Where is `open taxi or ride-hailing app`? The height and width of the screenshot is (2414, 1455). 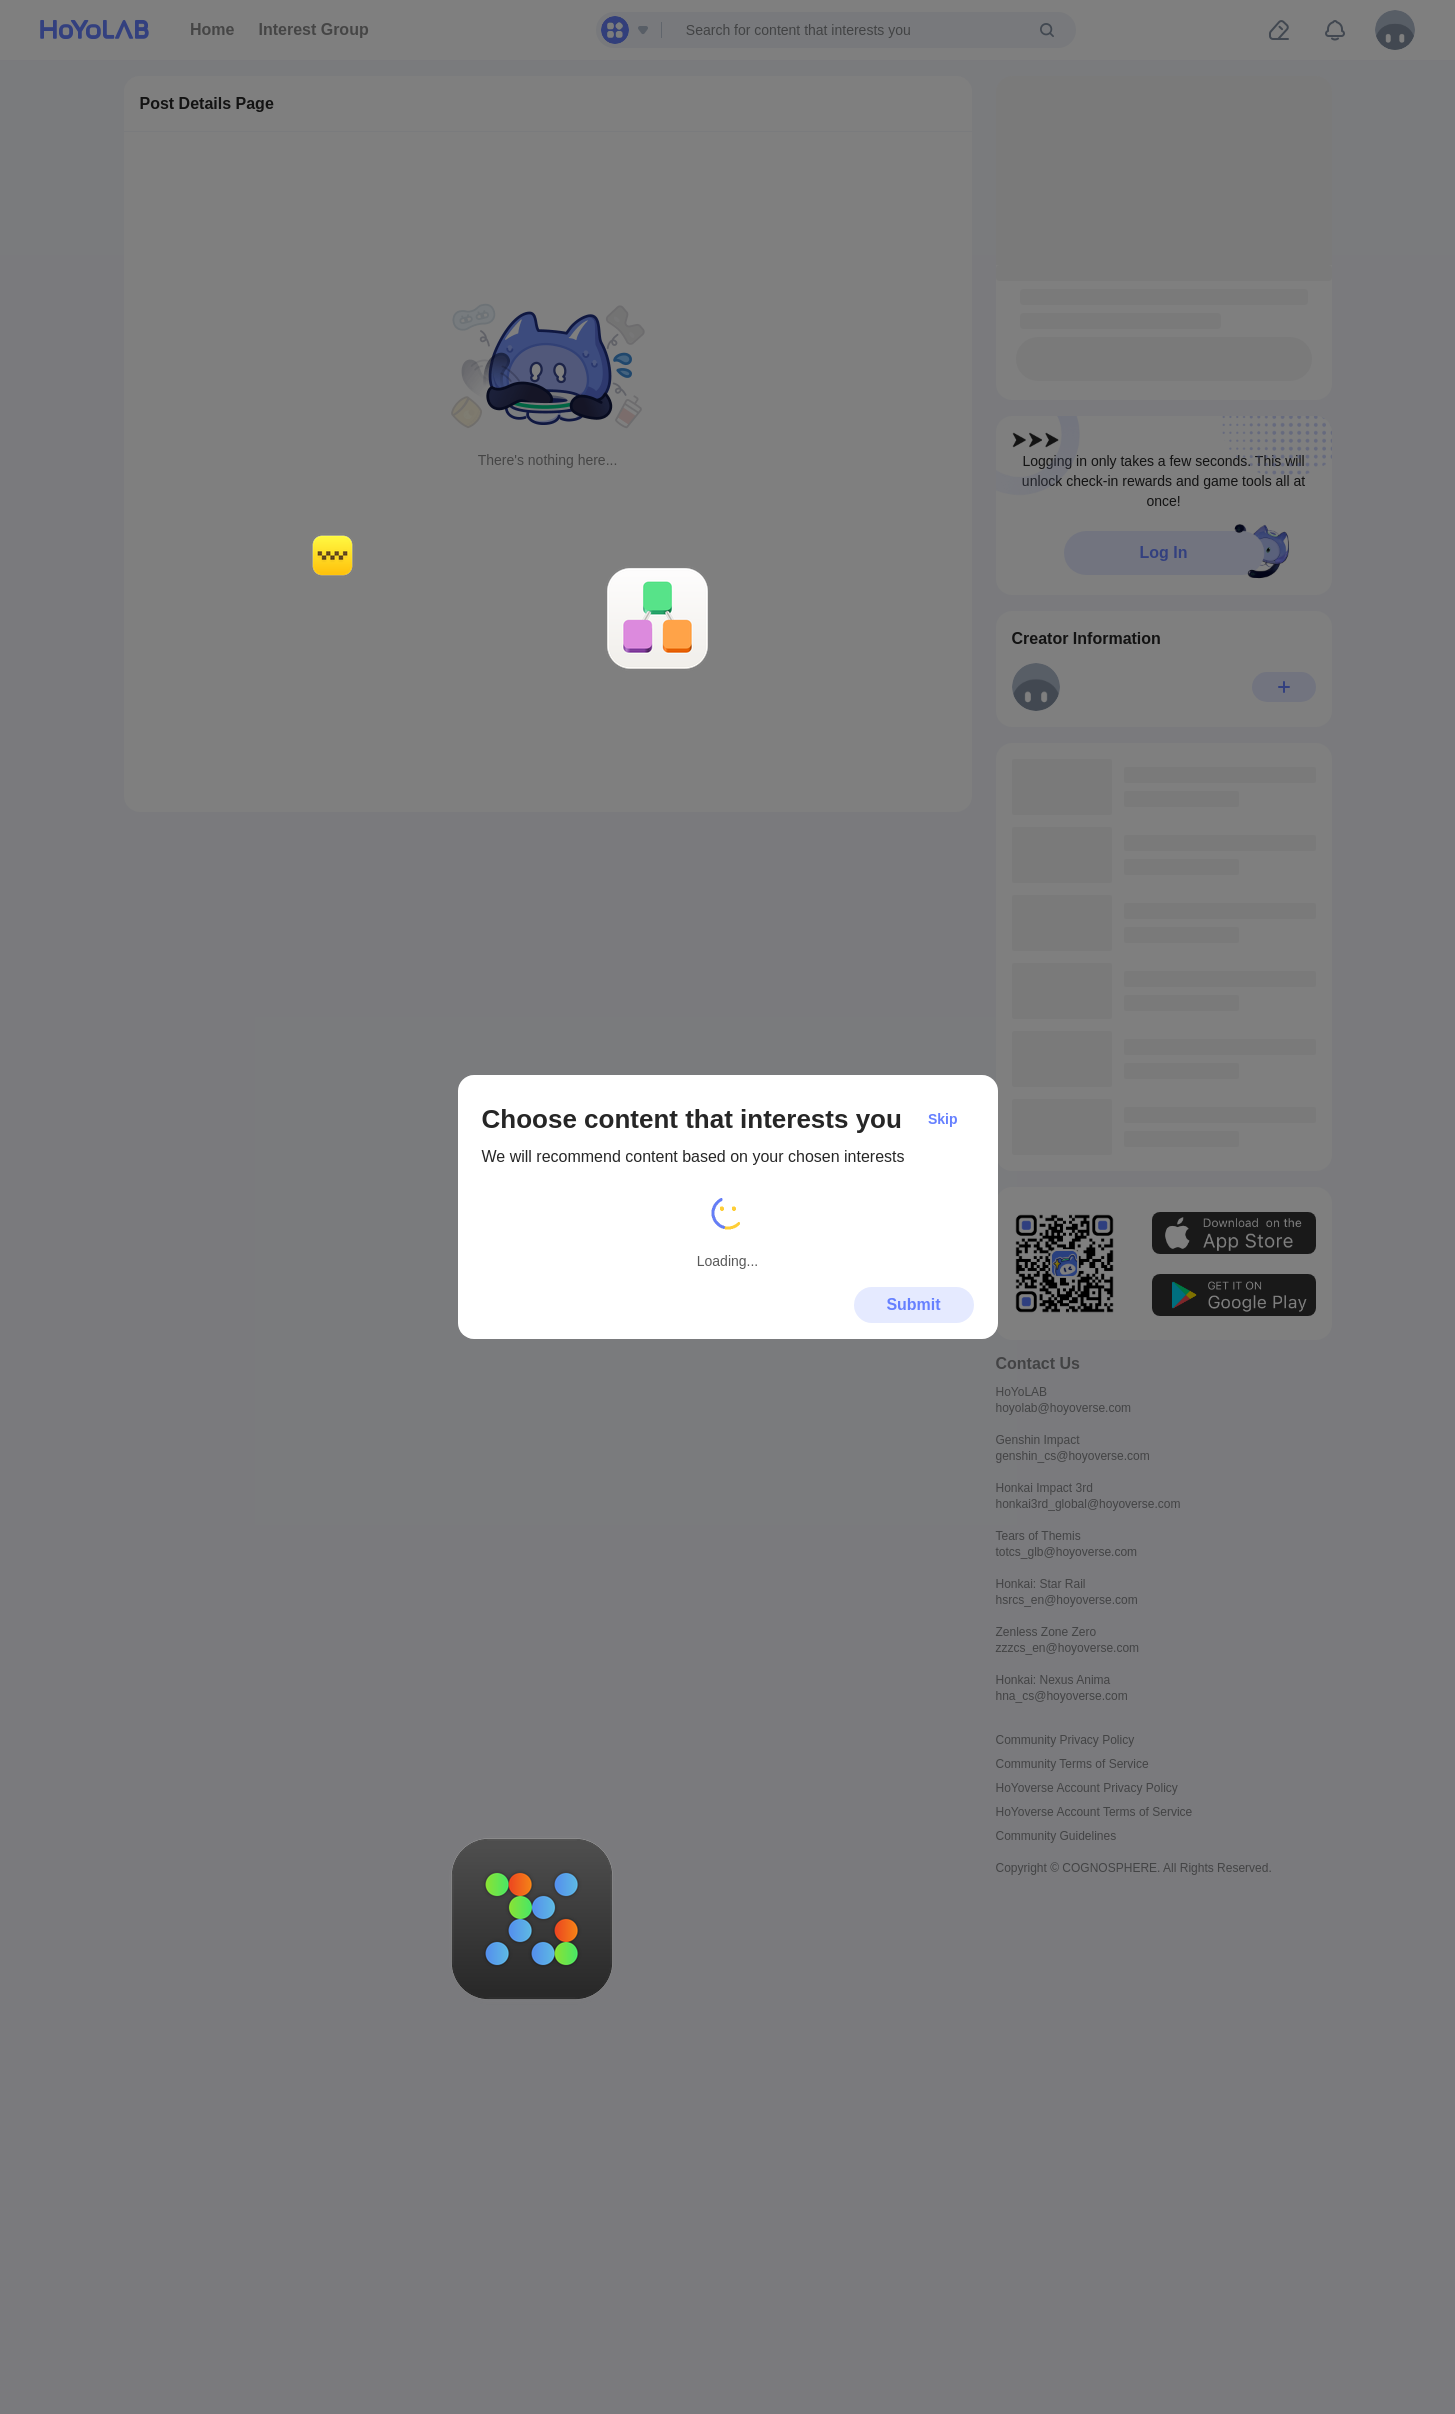 open taxi or ride-hailing app is located at coordinates (332, 555).